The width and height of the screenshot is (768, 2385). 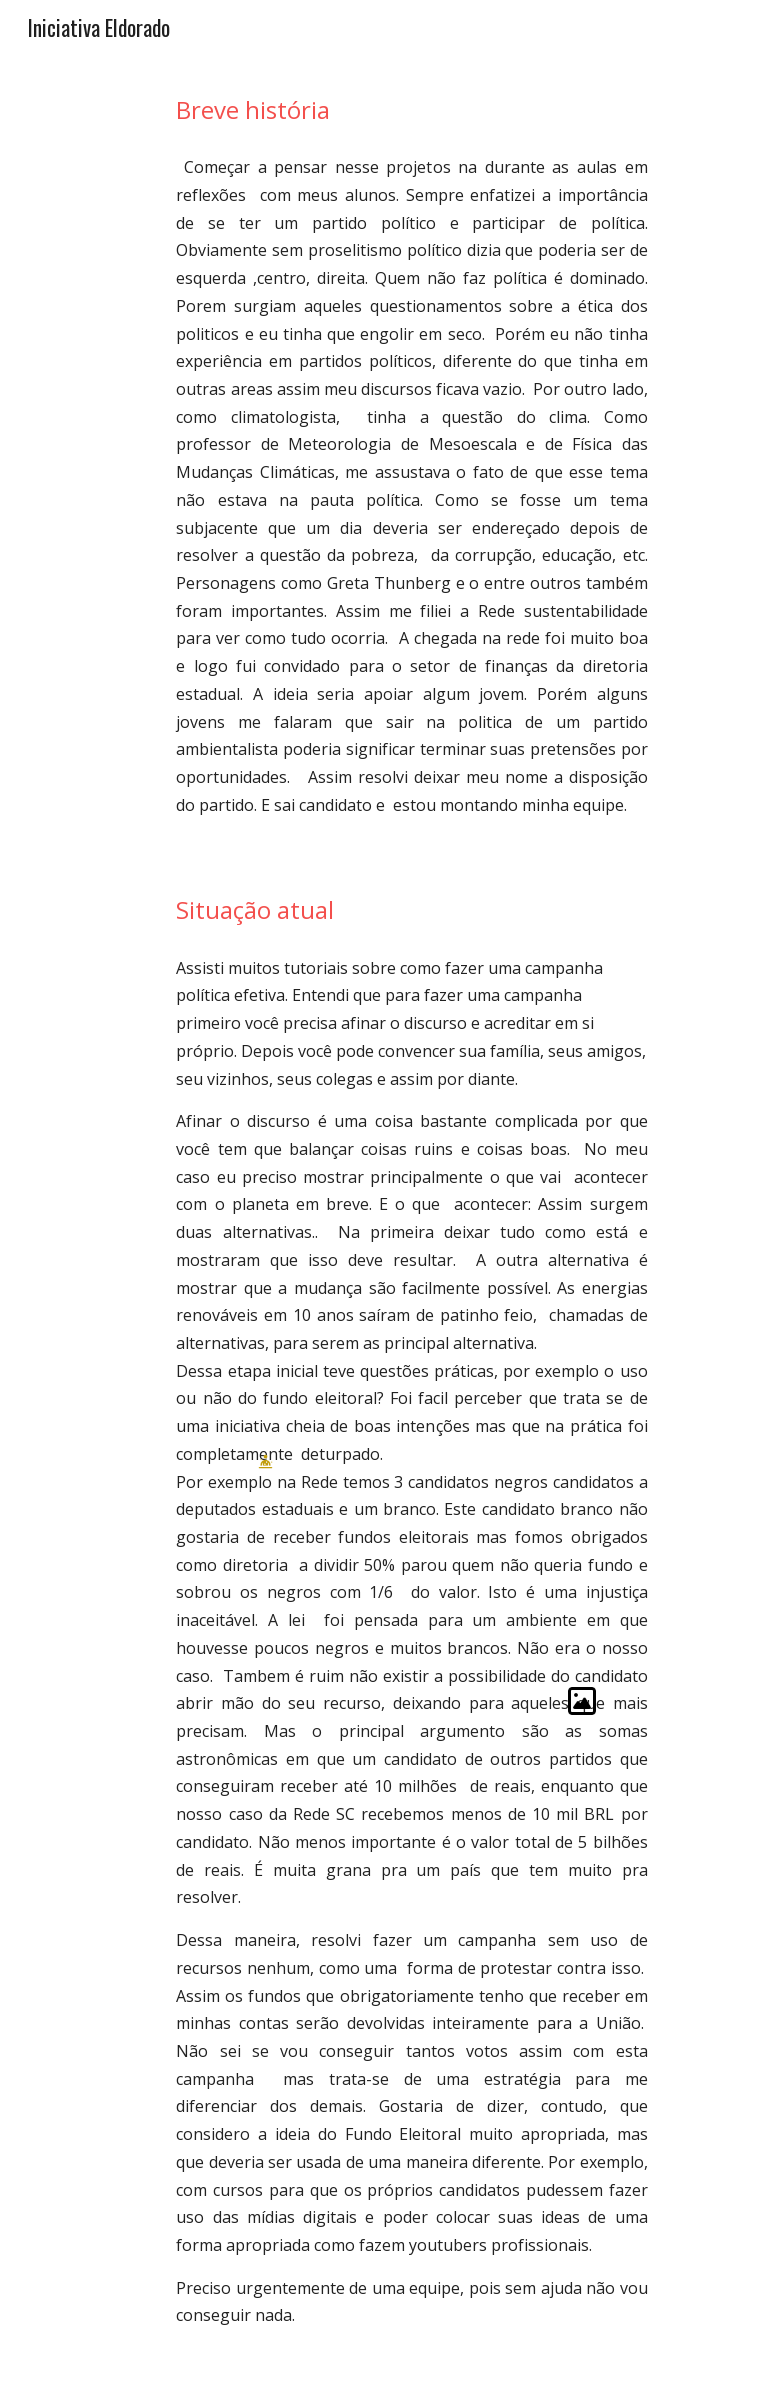 What do you see at coordinates (582, 1701) in the screenshot?
I see `view image or photo` at bounding box center [582, 1701].